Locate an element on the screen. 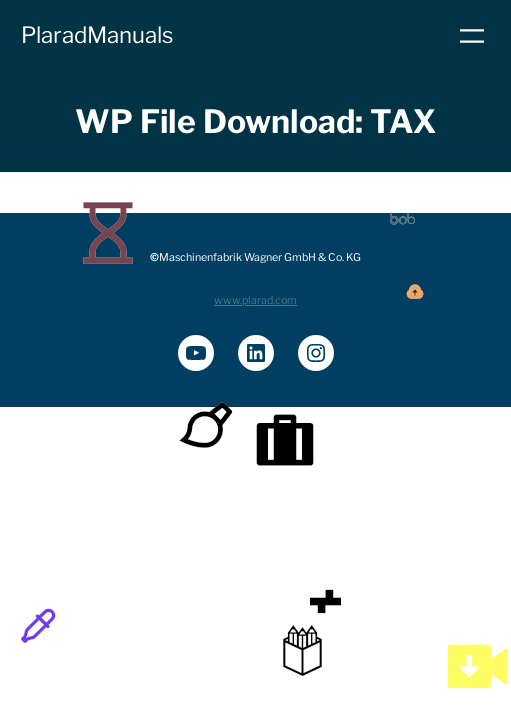 The image size is (511, 720). open Penpot design application is located at coordinates (302, 650).